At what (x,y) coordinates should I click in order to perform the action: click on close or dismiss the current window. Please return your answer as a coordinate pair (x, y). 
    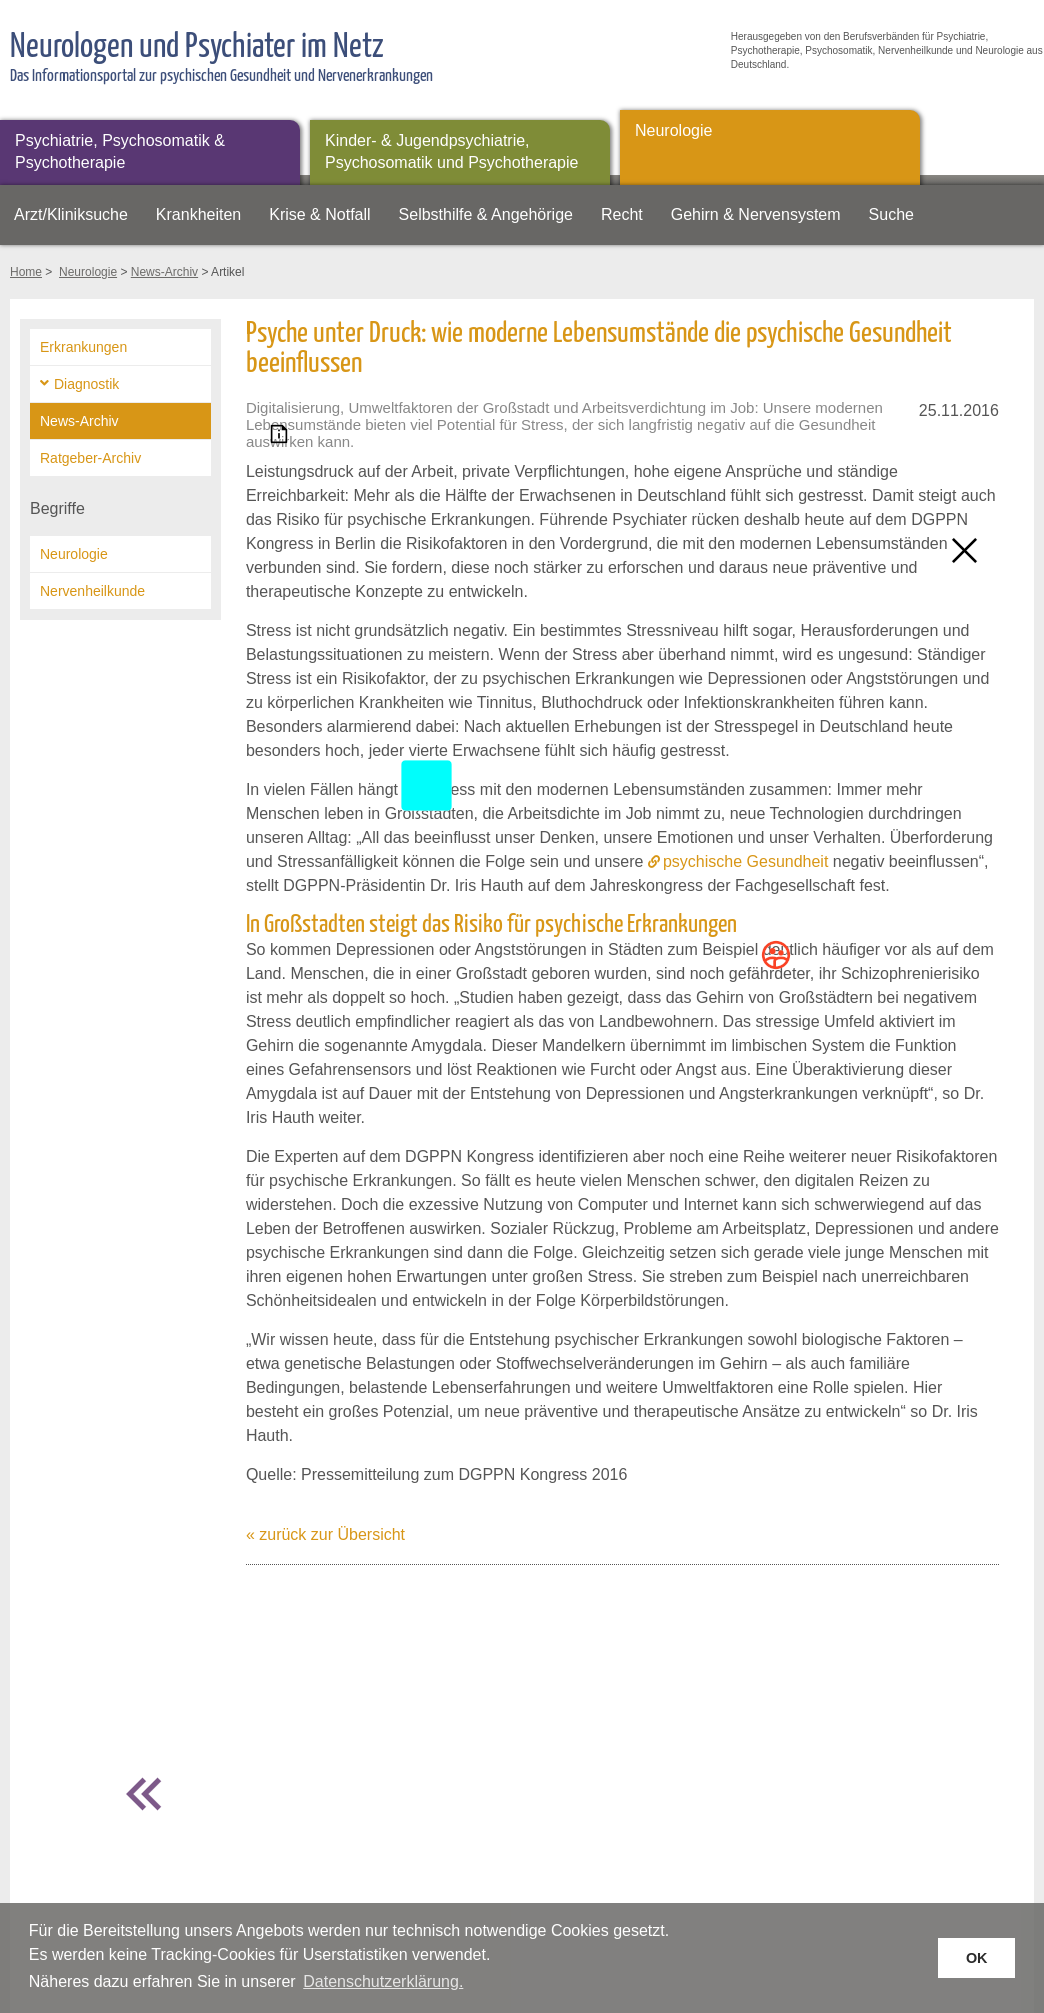
    Looking at the image, I should click on (964, 550).